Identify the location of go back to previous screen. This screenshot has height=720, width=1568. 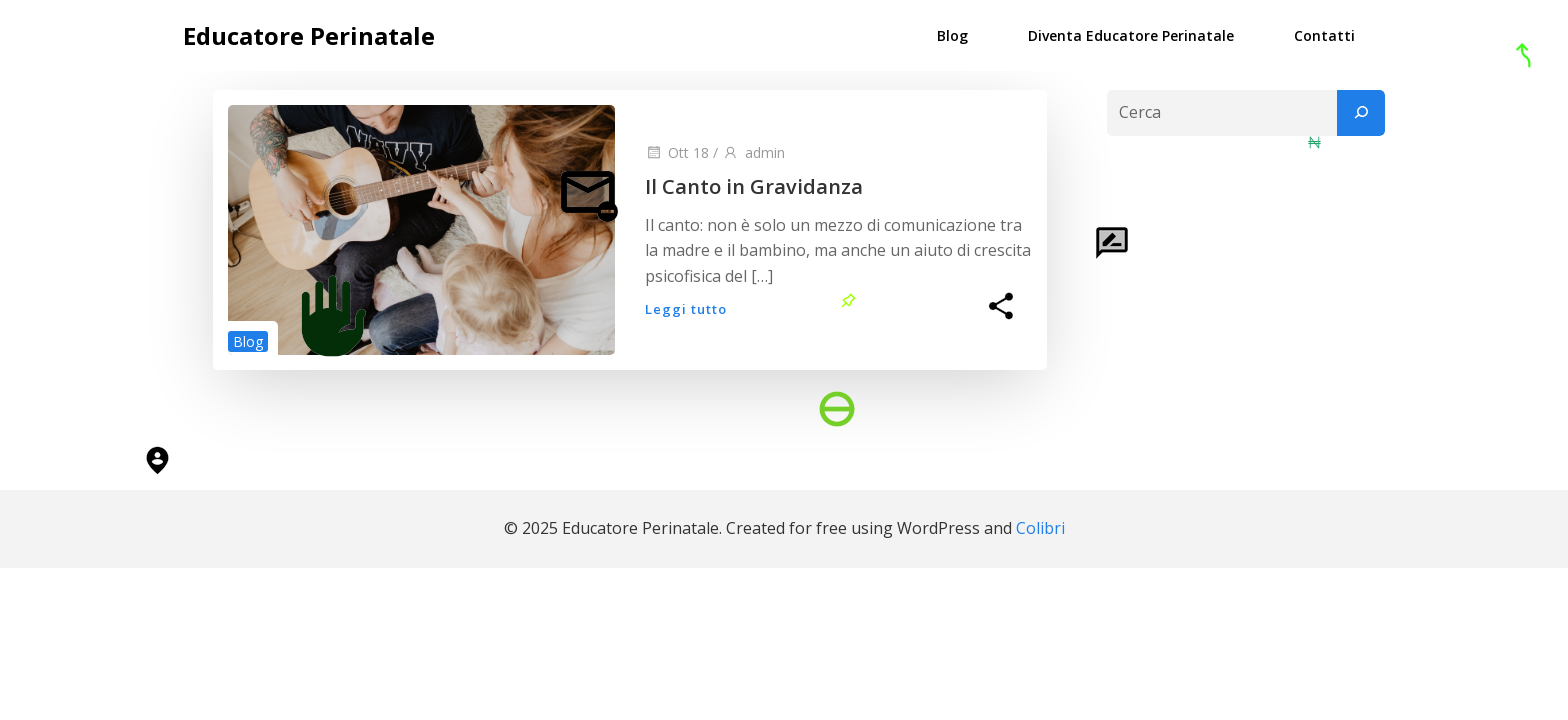
(1524, 55).